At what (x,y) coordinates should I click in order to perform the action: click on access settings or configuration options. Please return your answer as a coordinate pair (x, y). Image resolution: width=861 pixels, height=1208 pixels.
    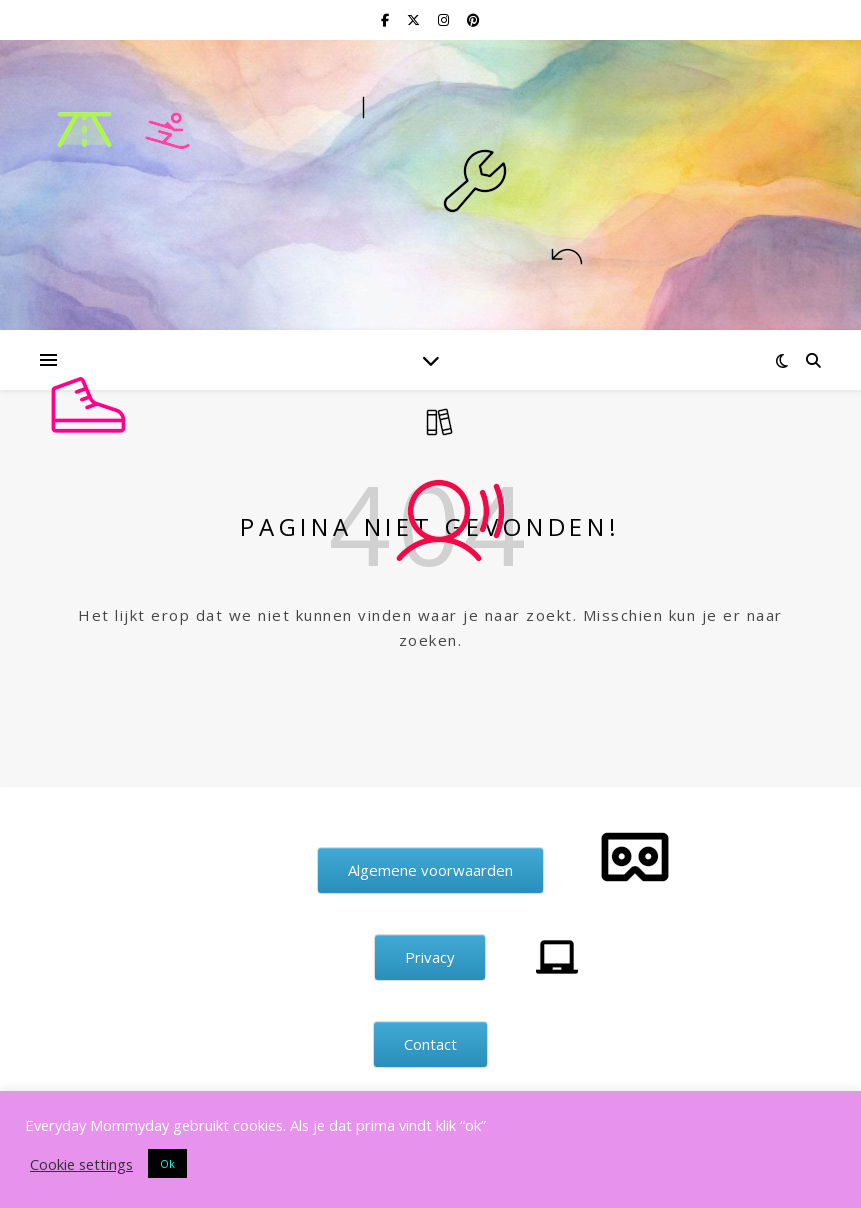
    Looking at the image, I should click on (475, 181).